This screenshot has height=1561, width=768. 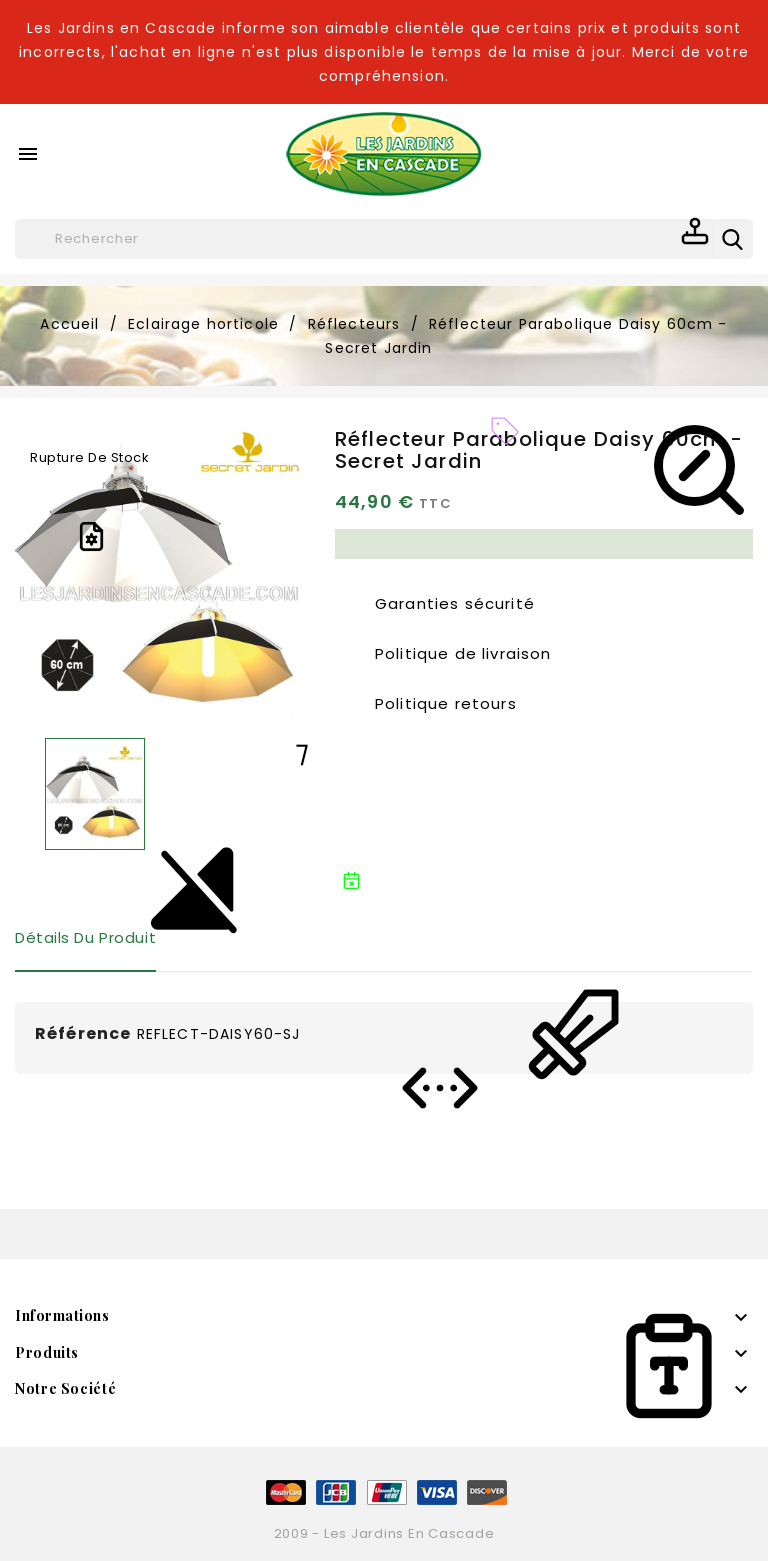 I want to click on search is disabled or unavailable, so click(x=699, y=470).